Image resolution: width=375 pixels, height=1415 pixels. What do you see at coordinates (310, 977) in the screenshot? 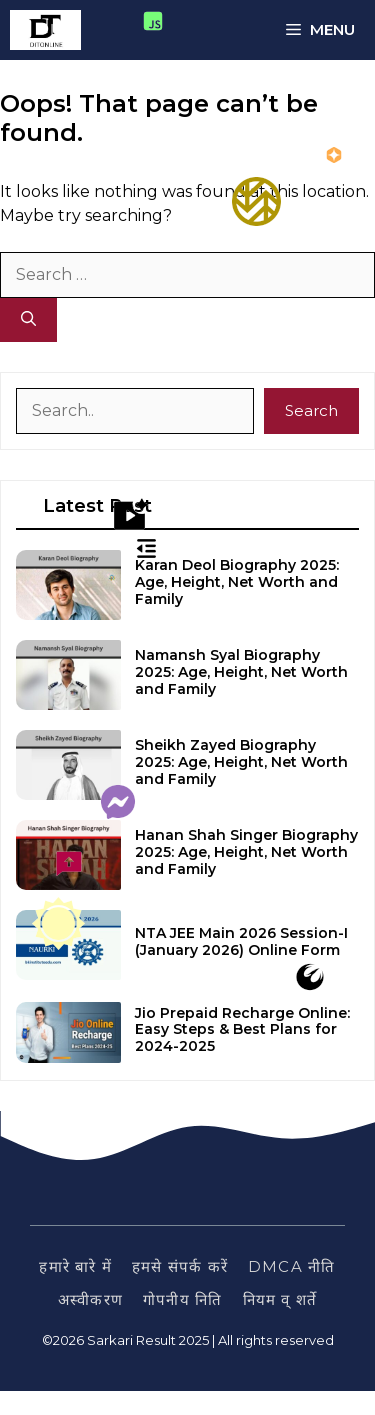
I see `phoenix squadron logo from star wars rebels` at bounding box center [310, 977].